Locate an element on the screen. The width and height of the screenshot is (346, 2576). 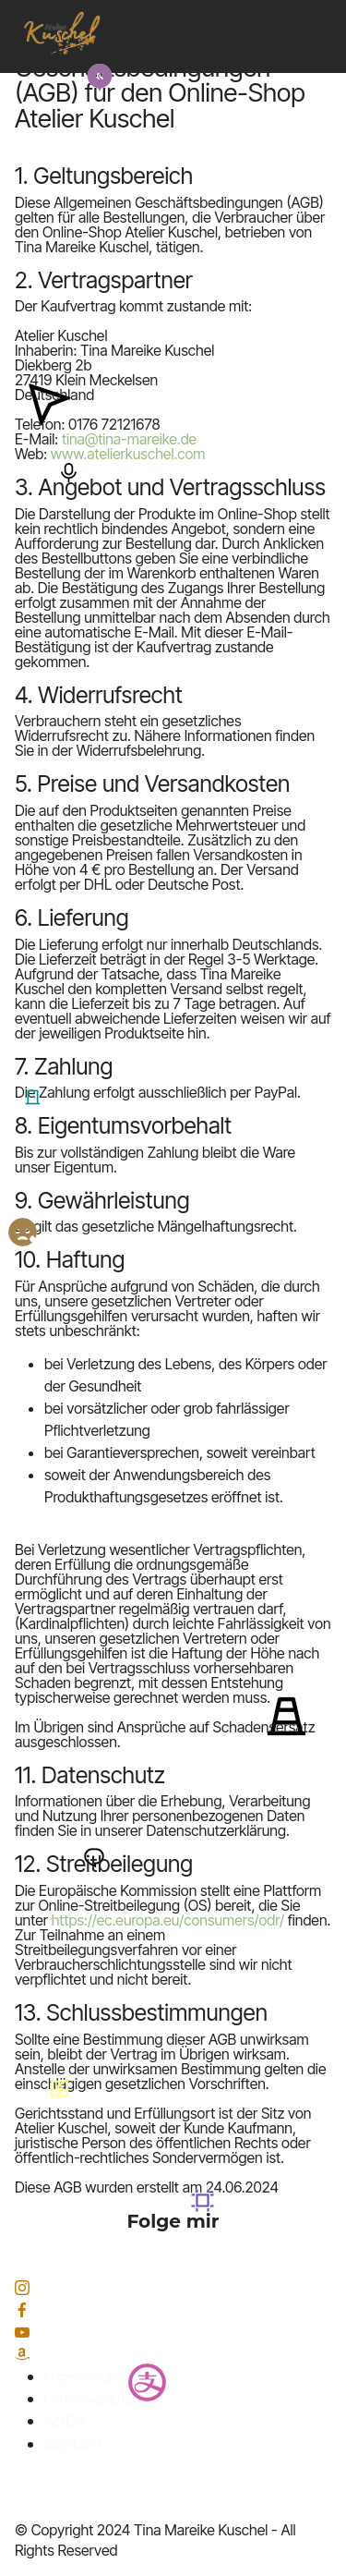
view financial transactions or payment details is located at coordinates (59, 2088).